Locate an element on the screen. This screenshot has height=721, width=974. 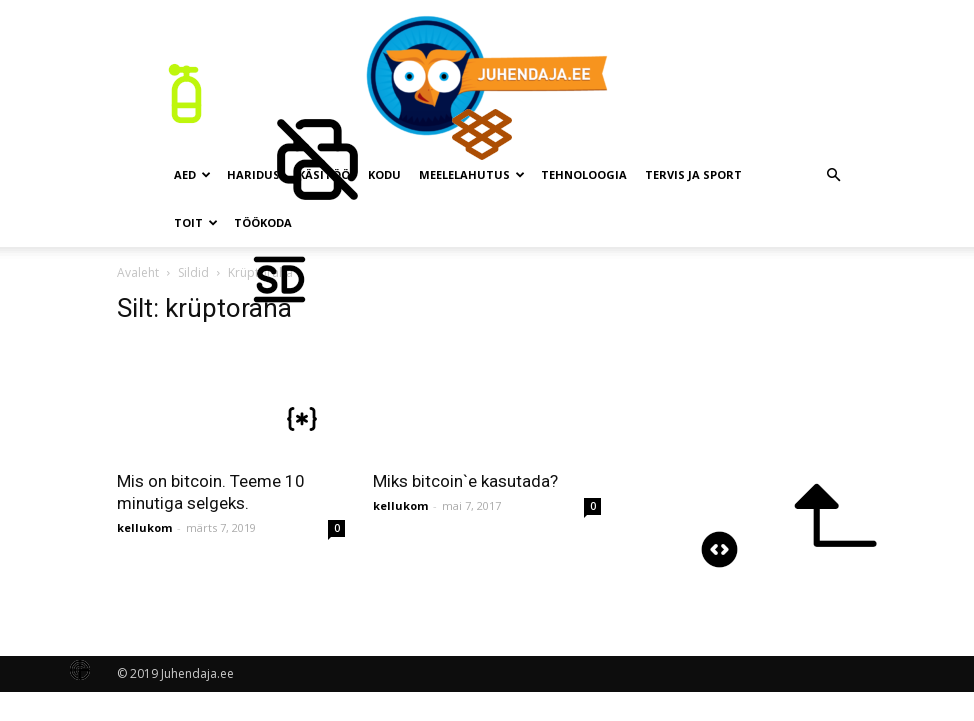
printer unavailable or offline is located at coordinates (317, 159).